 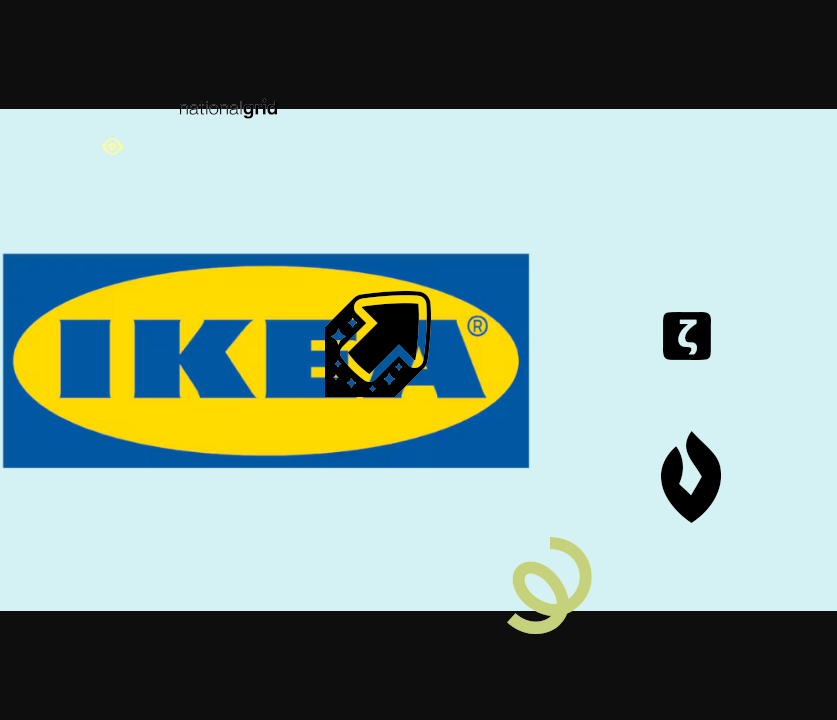 I want to click on firewalla network security app, so click(x=691, y=477).